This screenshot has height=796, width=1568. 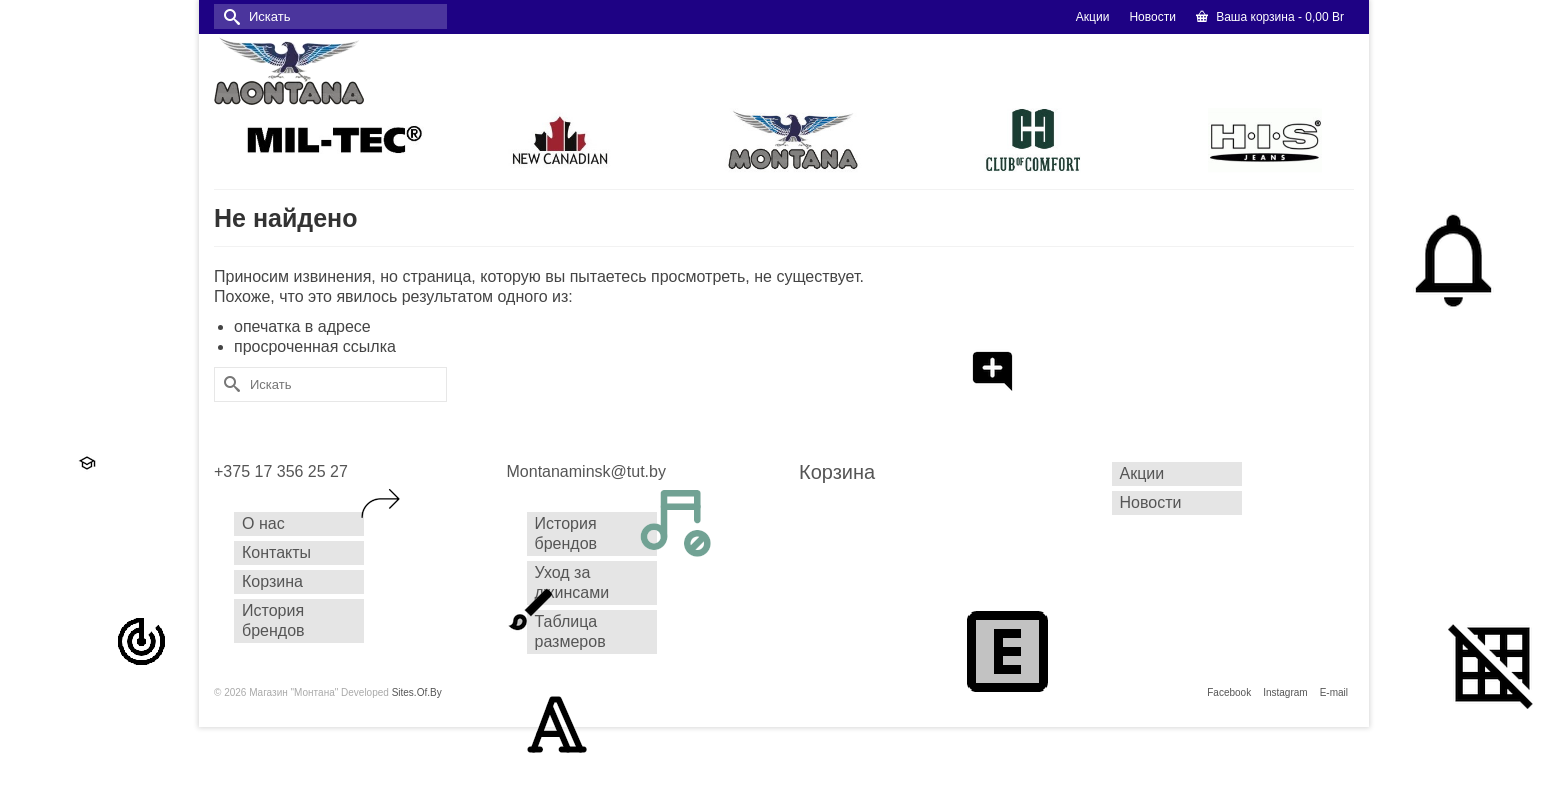 I want to click on indicates explicit content warning, so click(x=1007, y=651).